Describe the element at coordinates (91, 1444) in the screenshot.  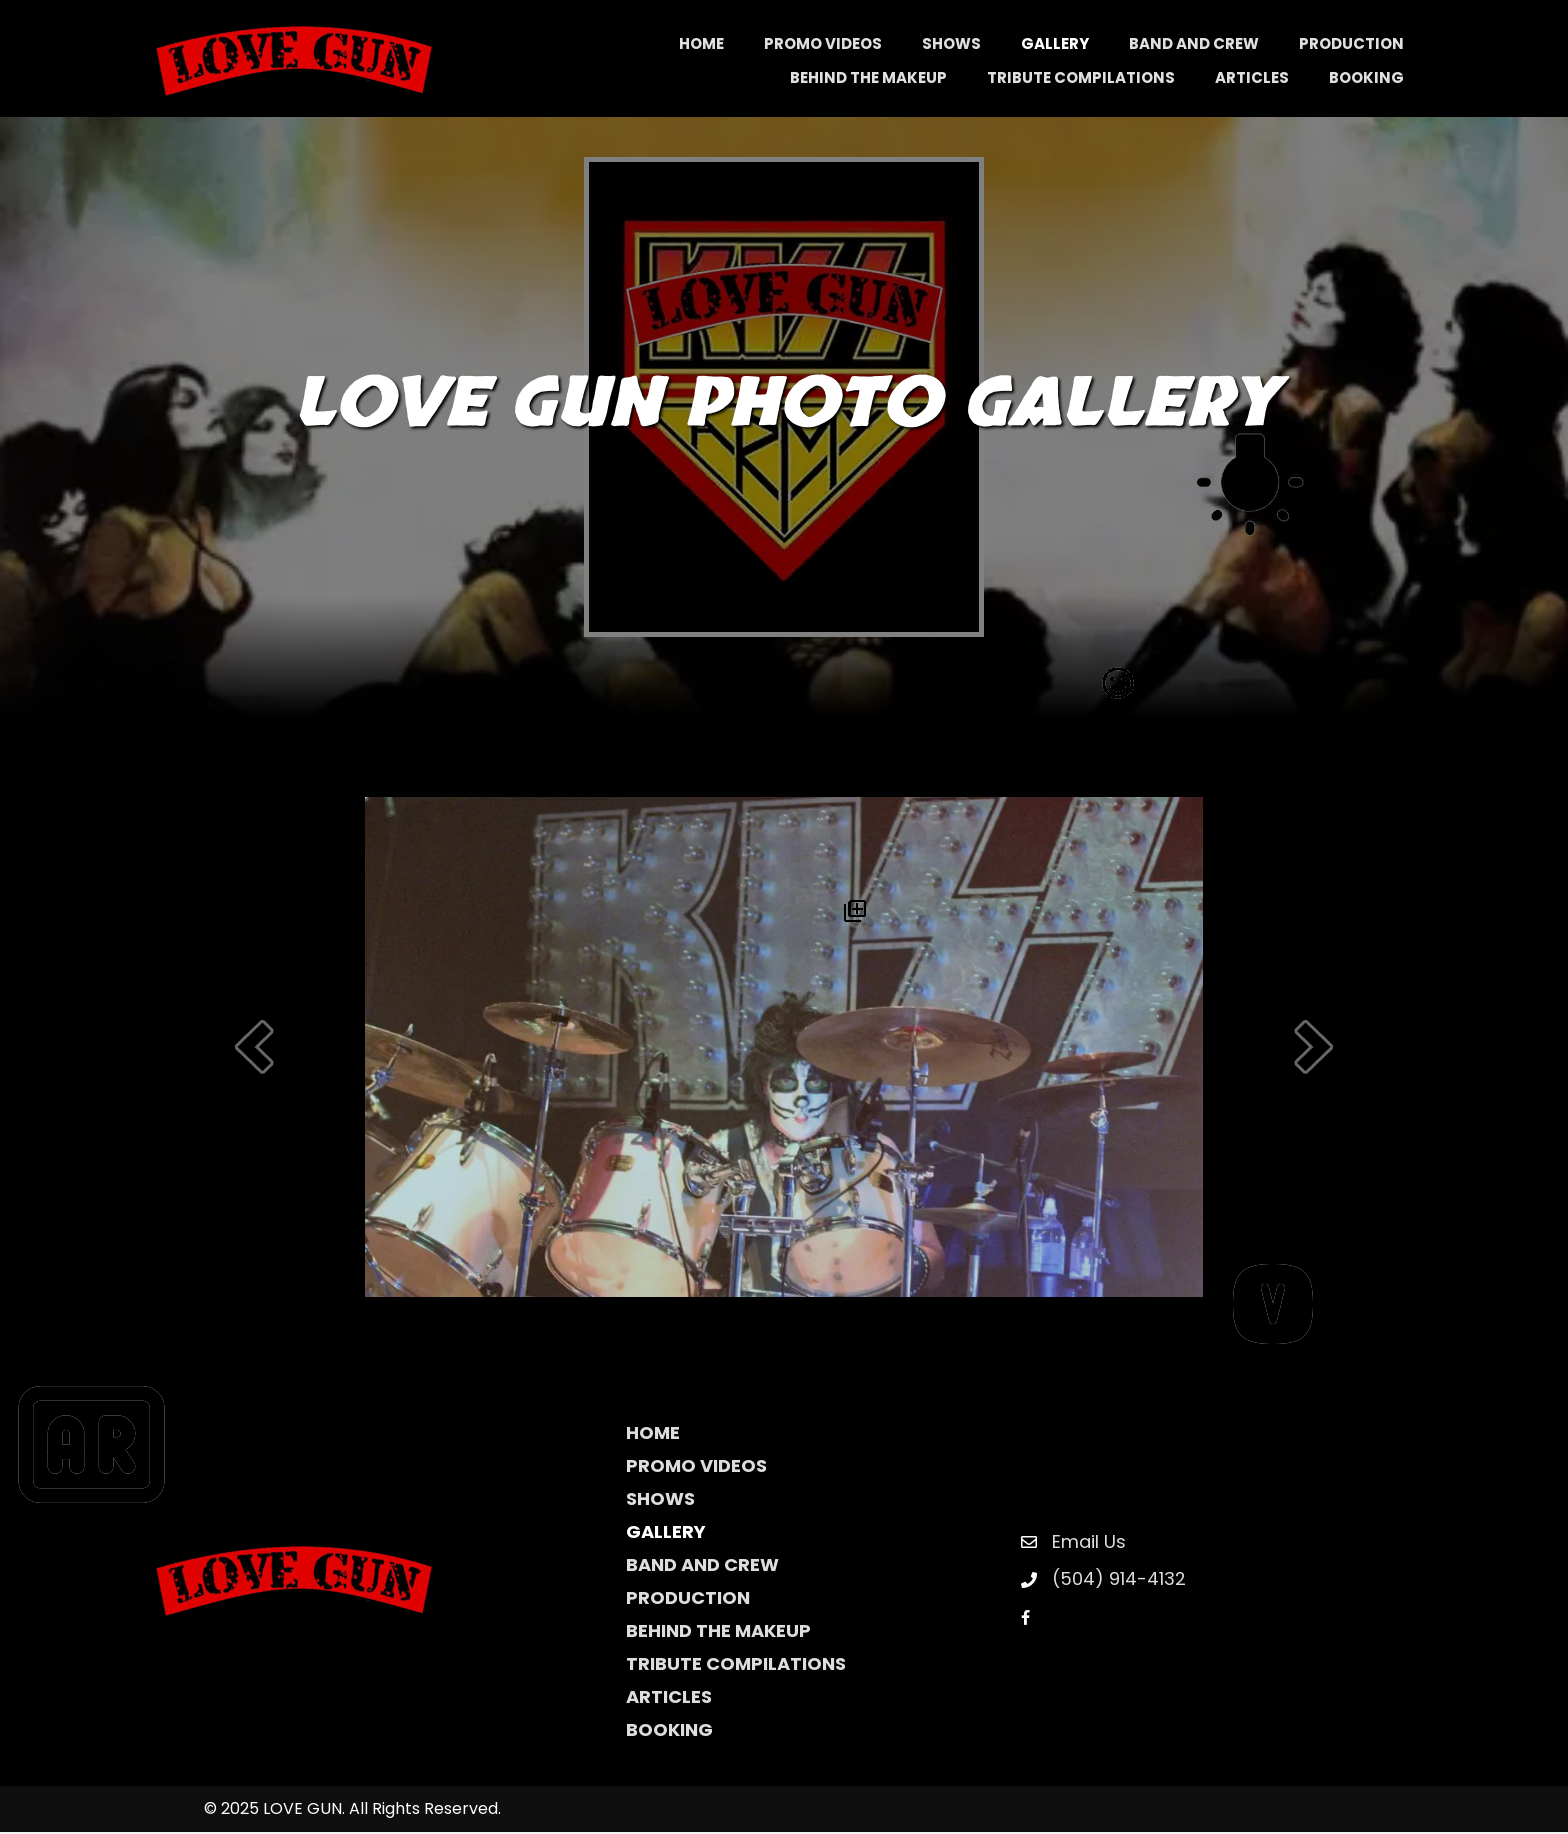
I see `indicates augmented reality feature available` at that location.